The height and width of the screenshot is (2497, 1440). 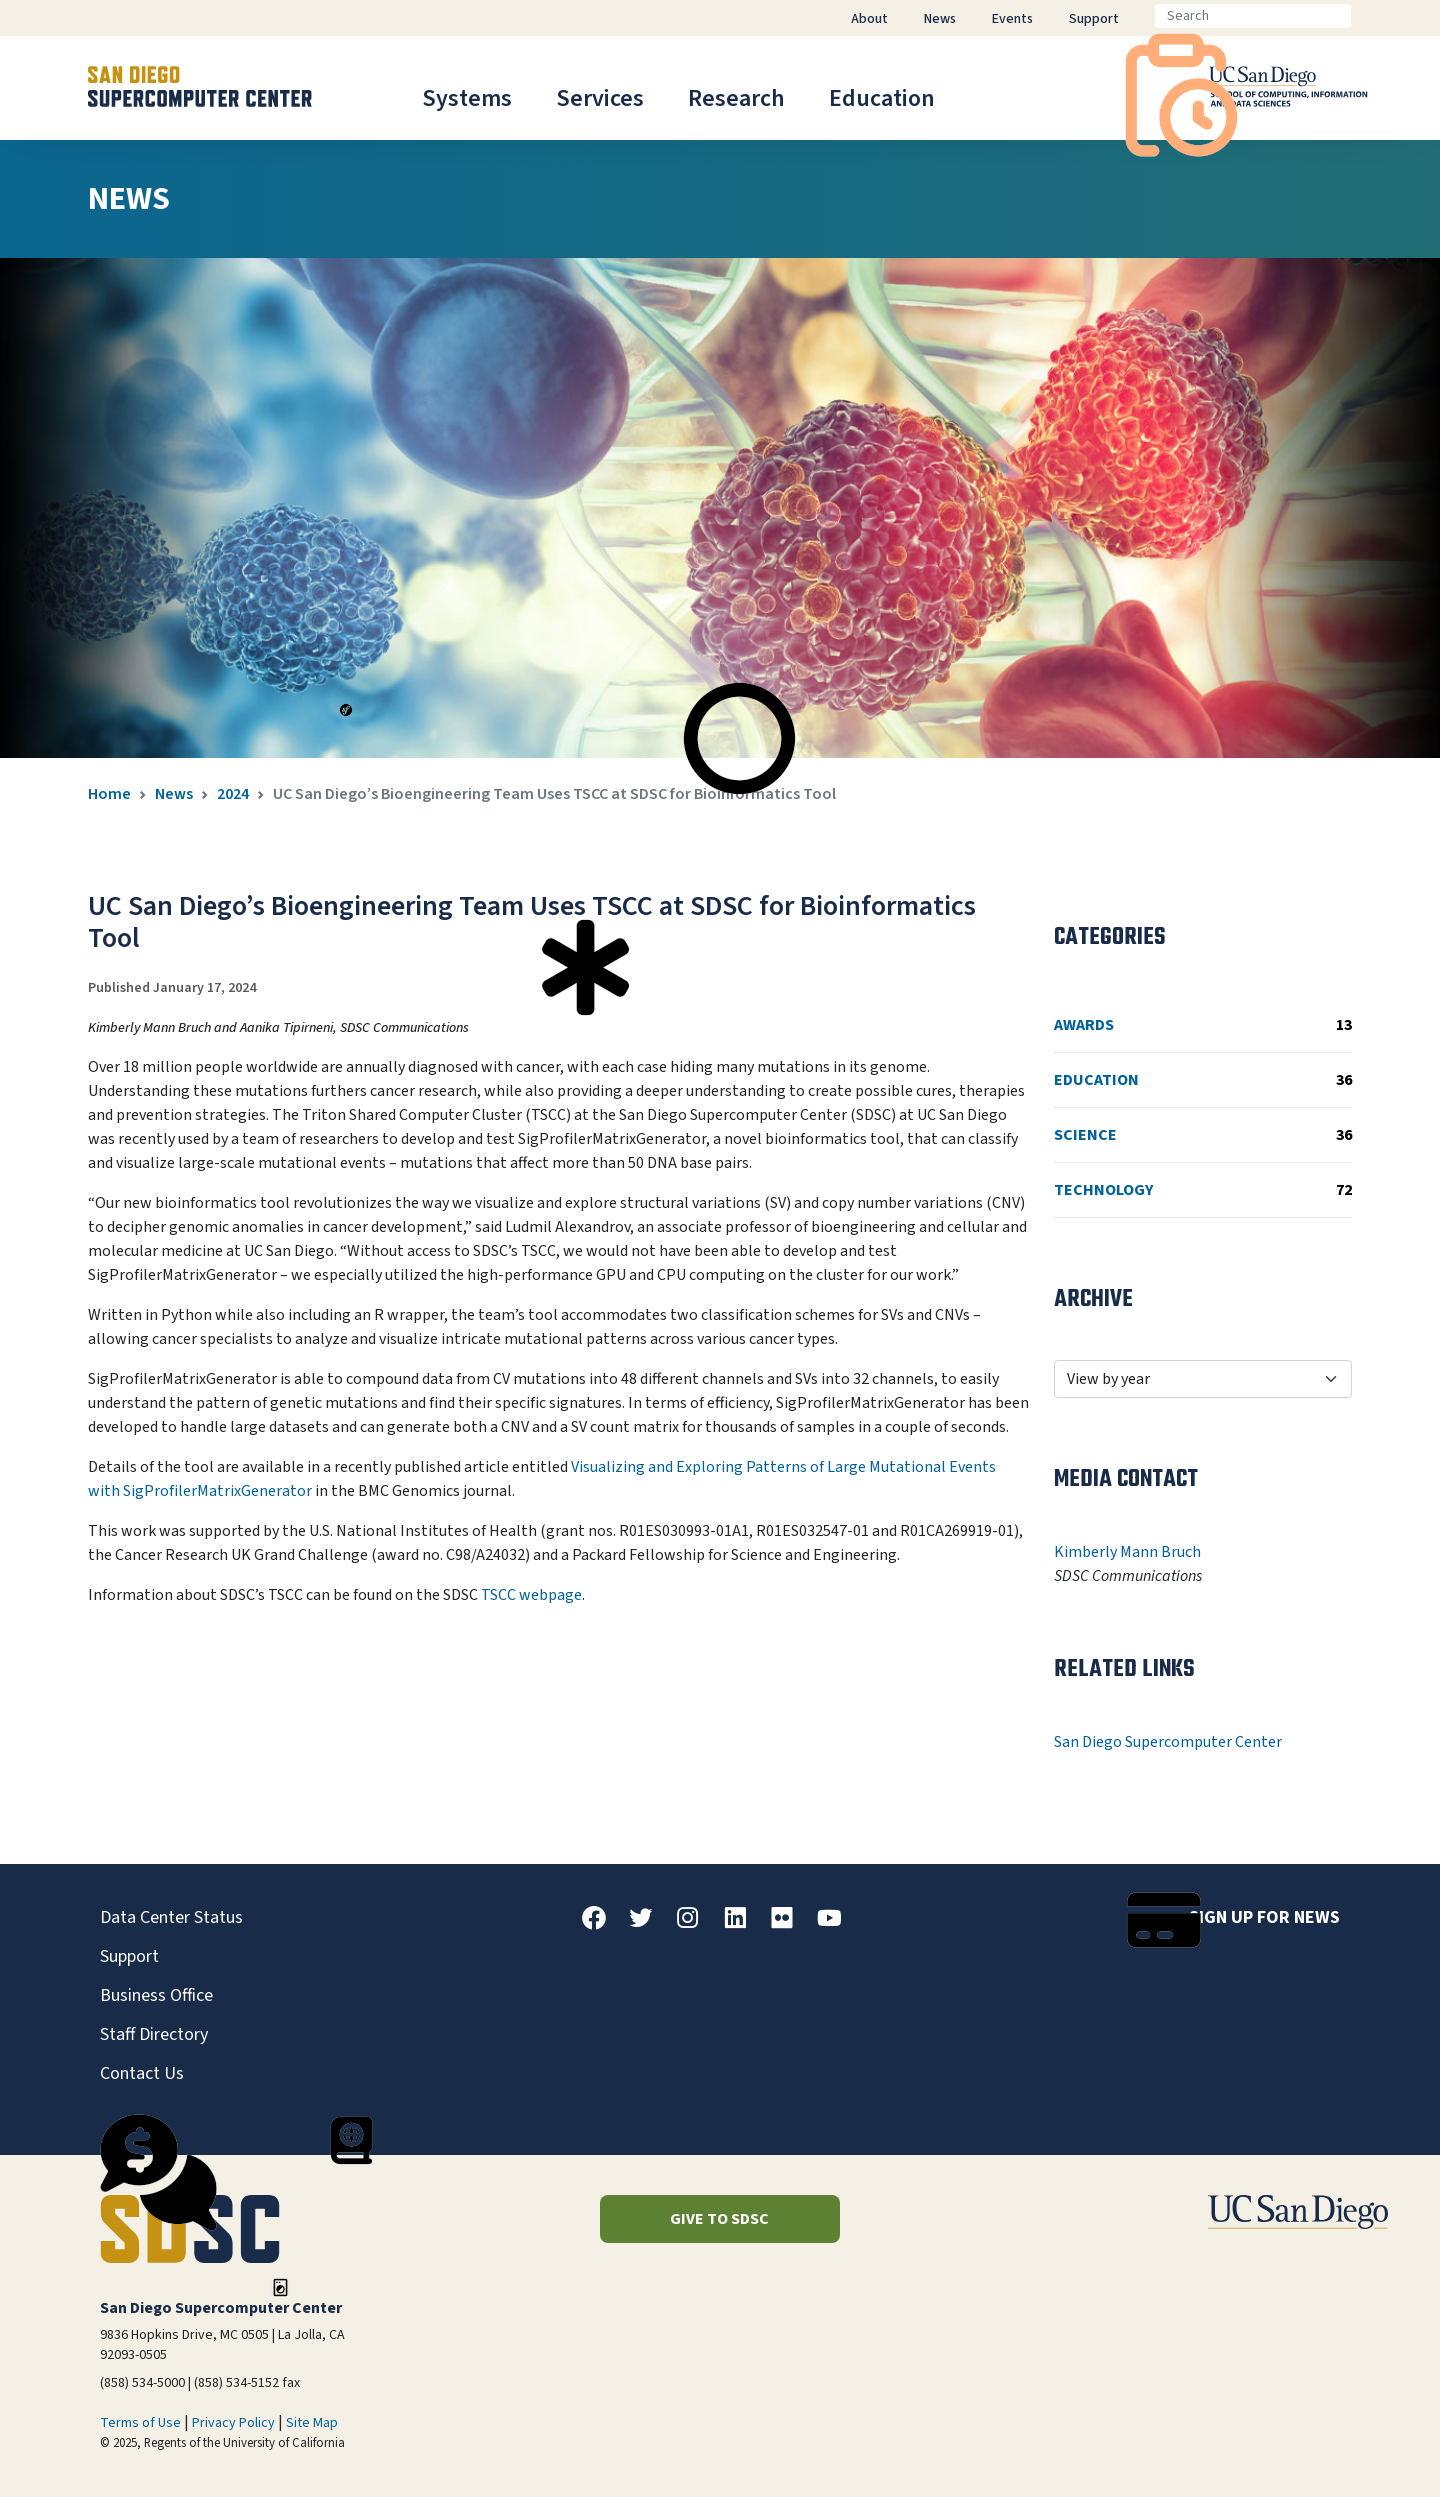 I want to click on access emergency medical services or health information, so click(x=585, y=967).